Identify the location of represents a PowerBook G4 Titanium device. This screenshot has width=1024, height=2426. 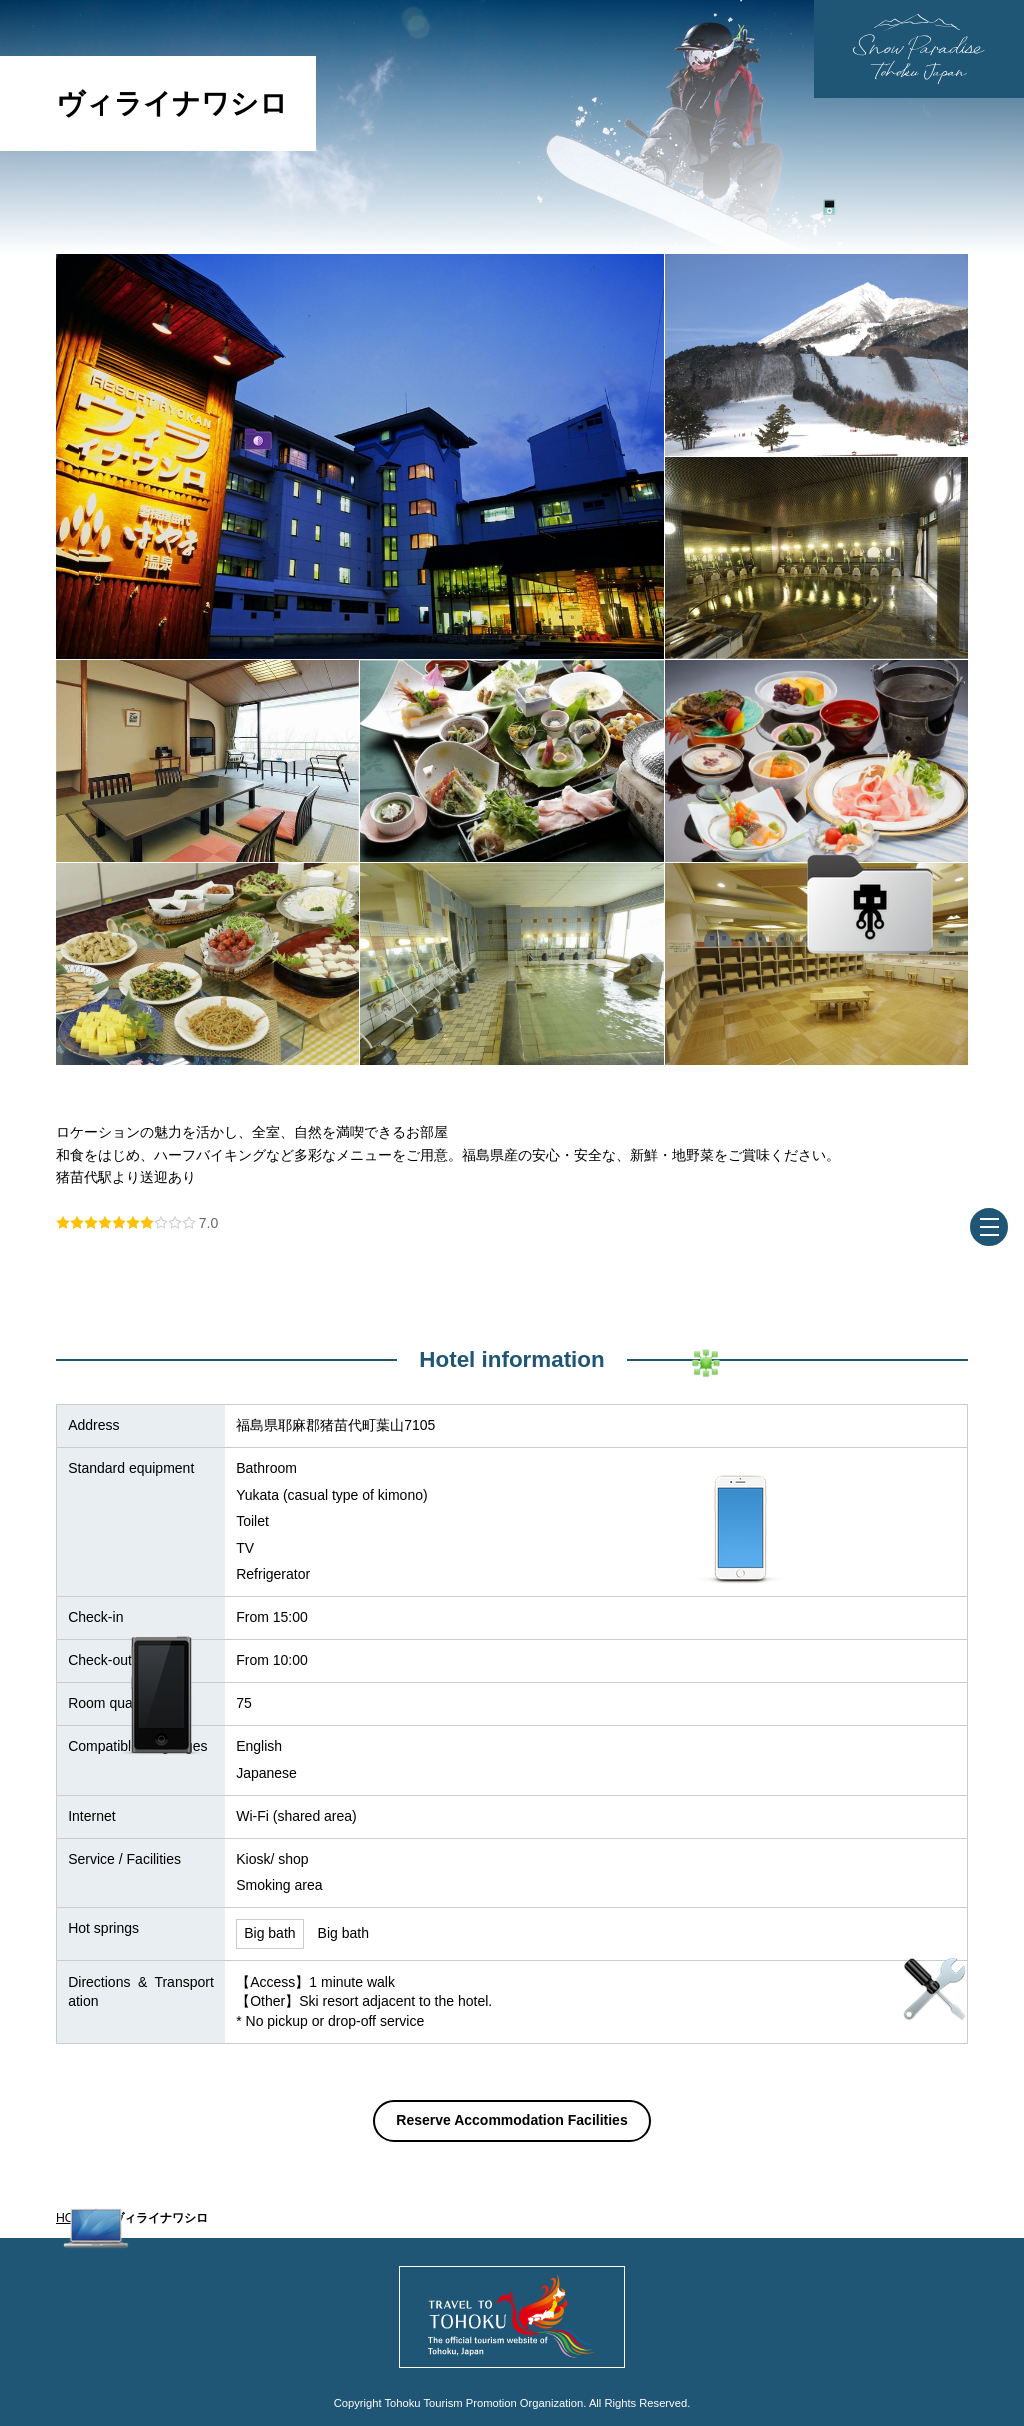
(96, 2226).